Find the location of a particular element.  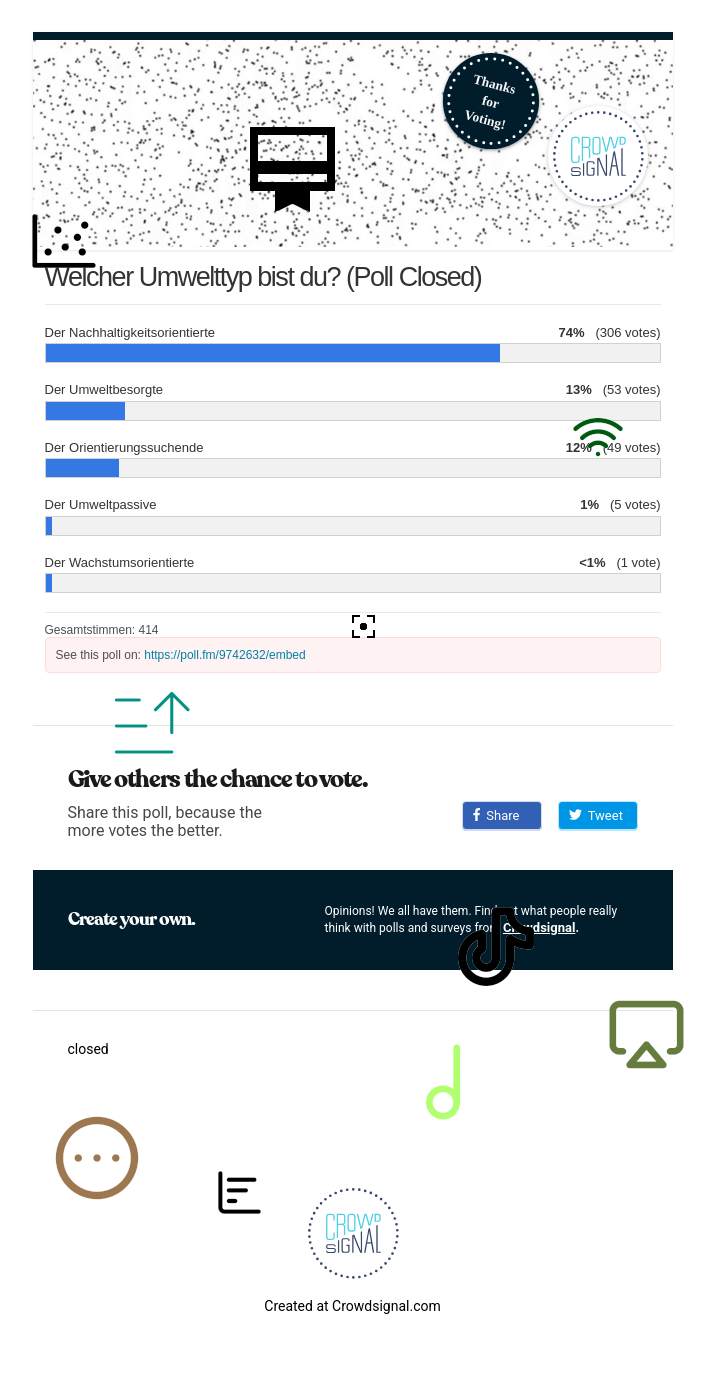

sort items in descending order is located at coordinates (149, 726).